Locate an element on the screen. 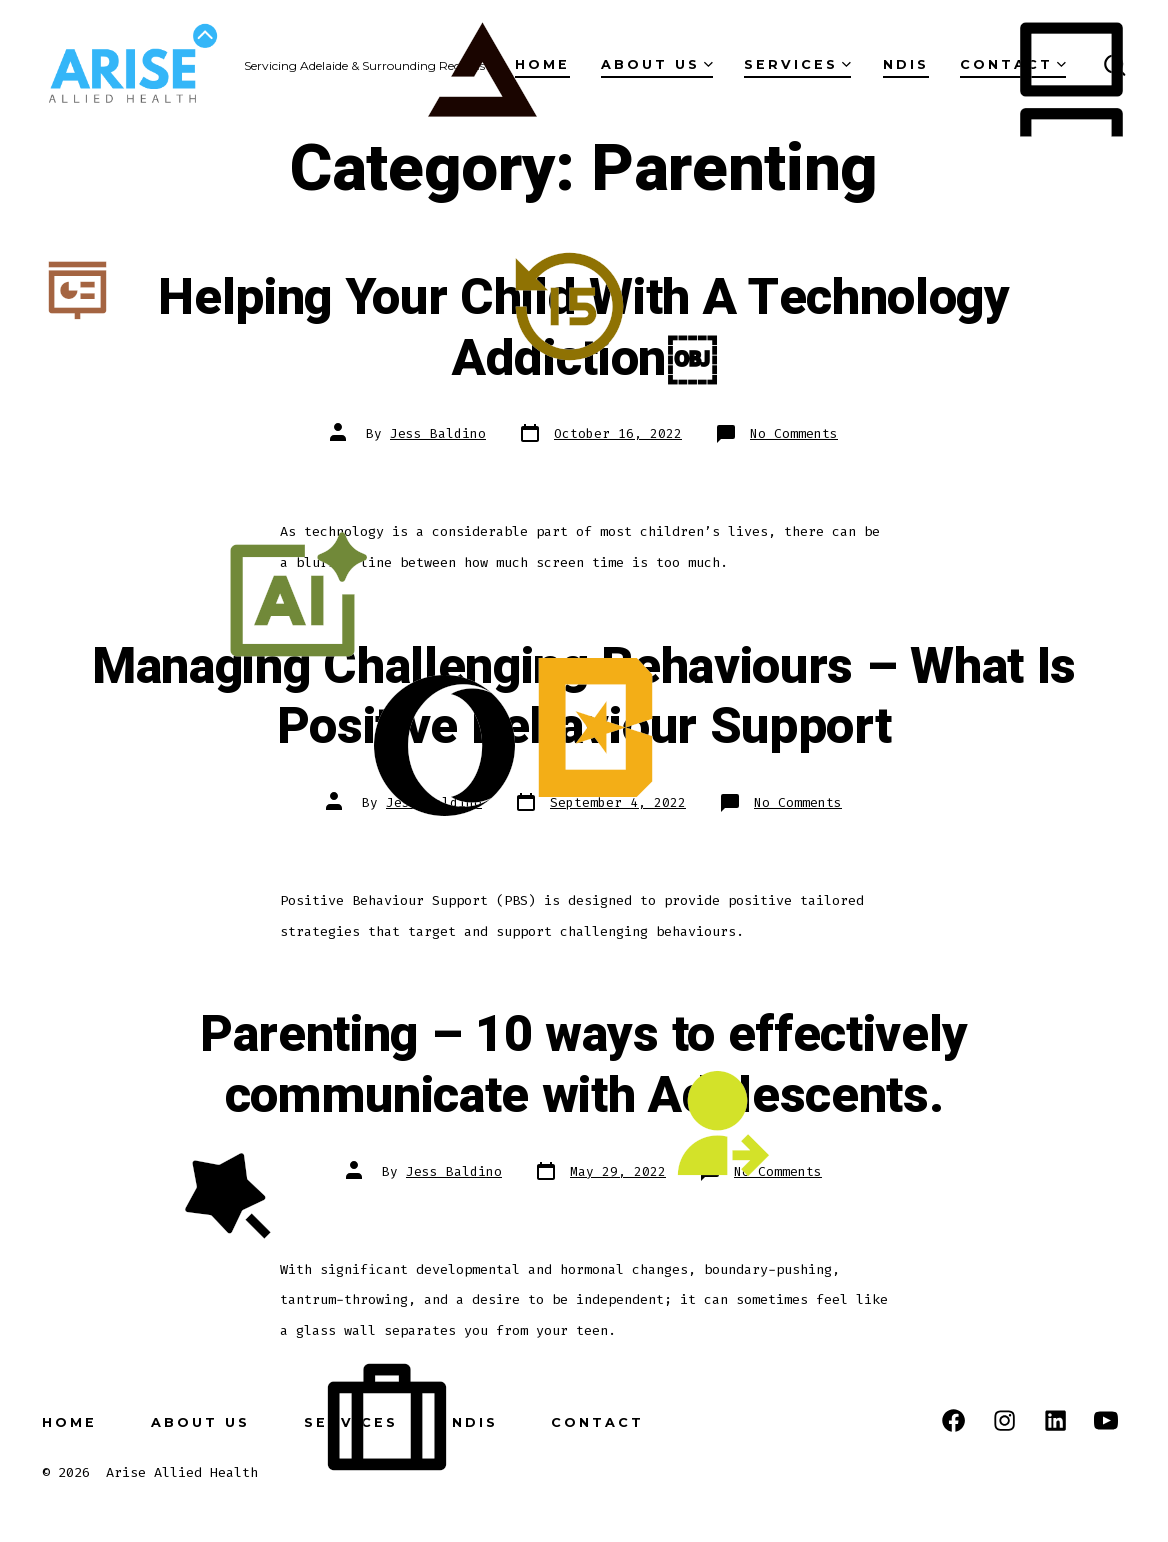 Image resolution: width=1168 pixels, height=1542 pixels. access travel or trip planning features is located at coordinates (387, 1417).